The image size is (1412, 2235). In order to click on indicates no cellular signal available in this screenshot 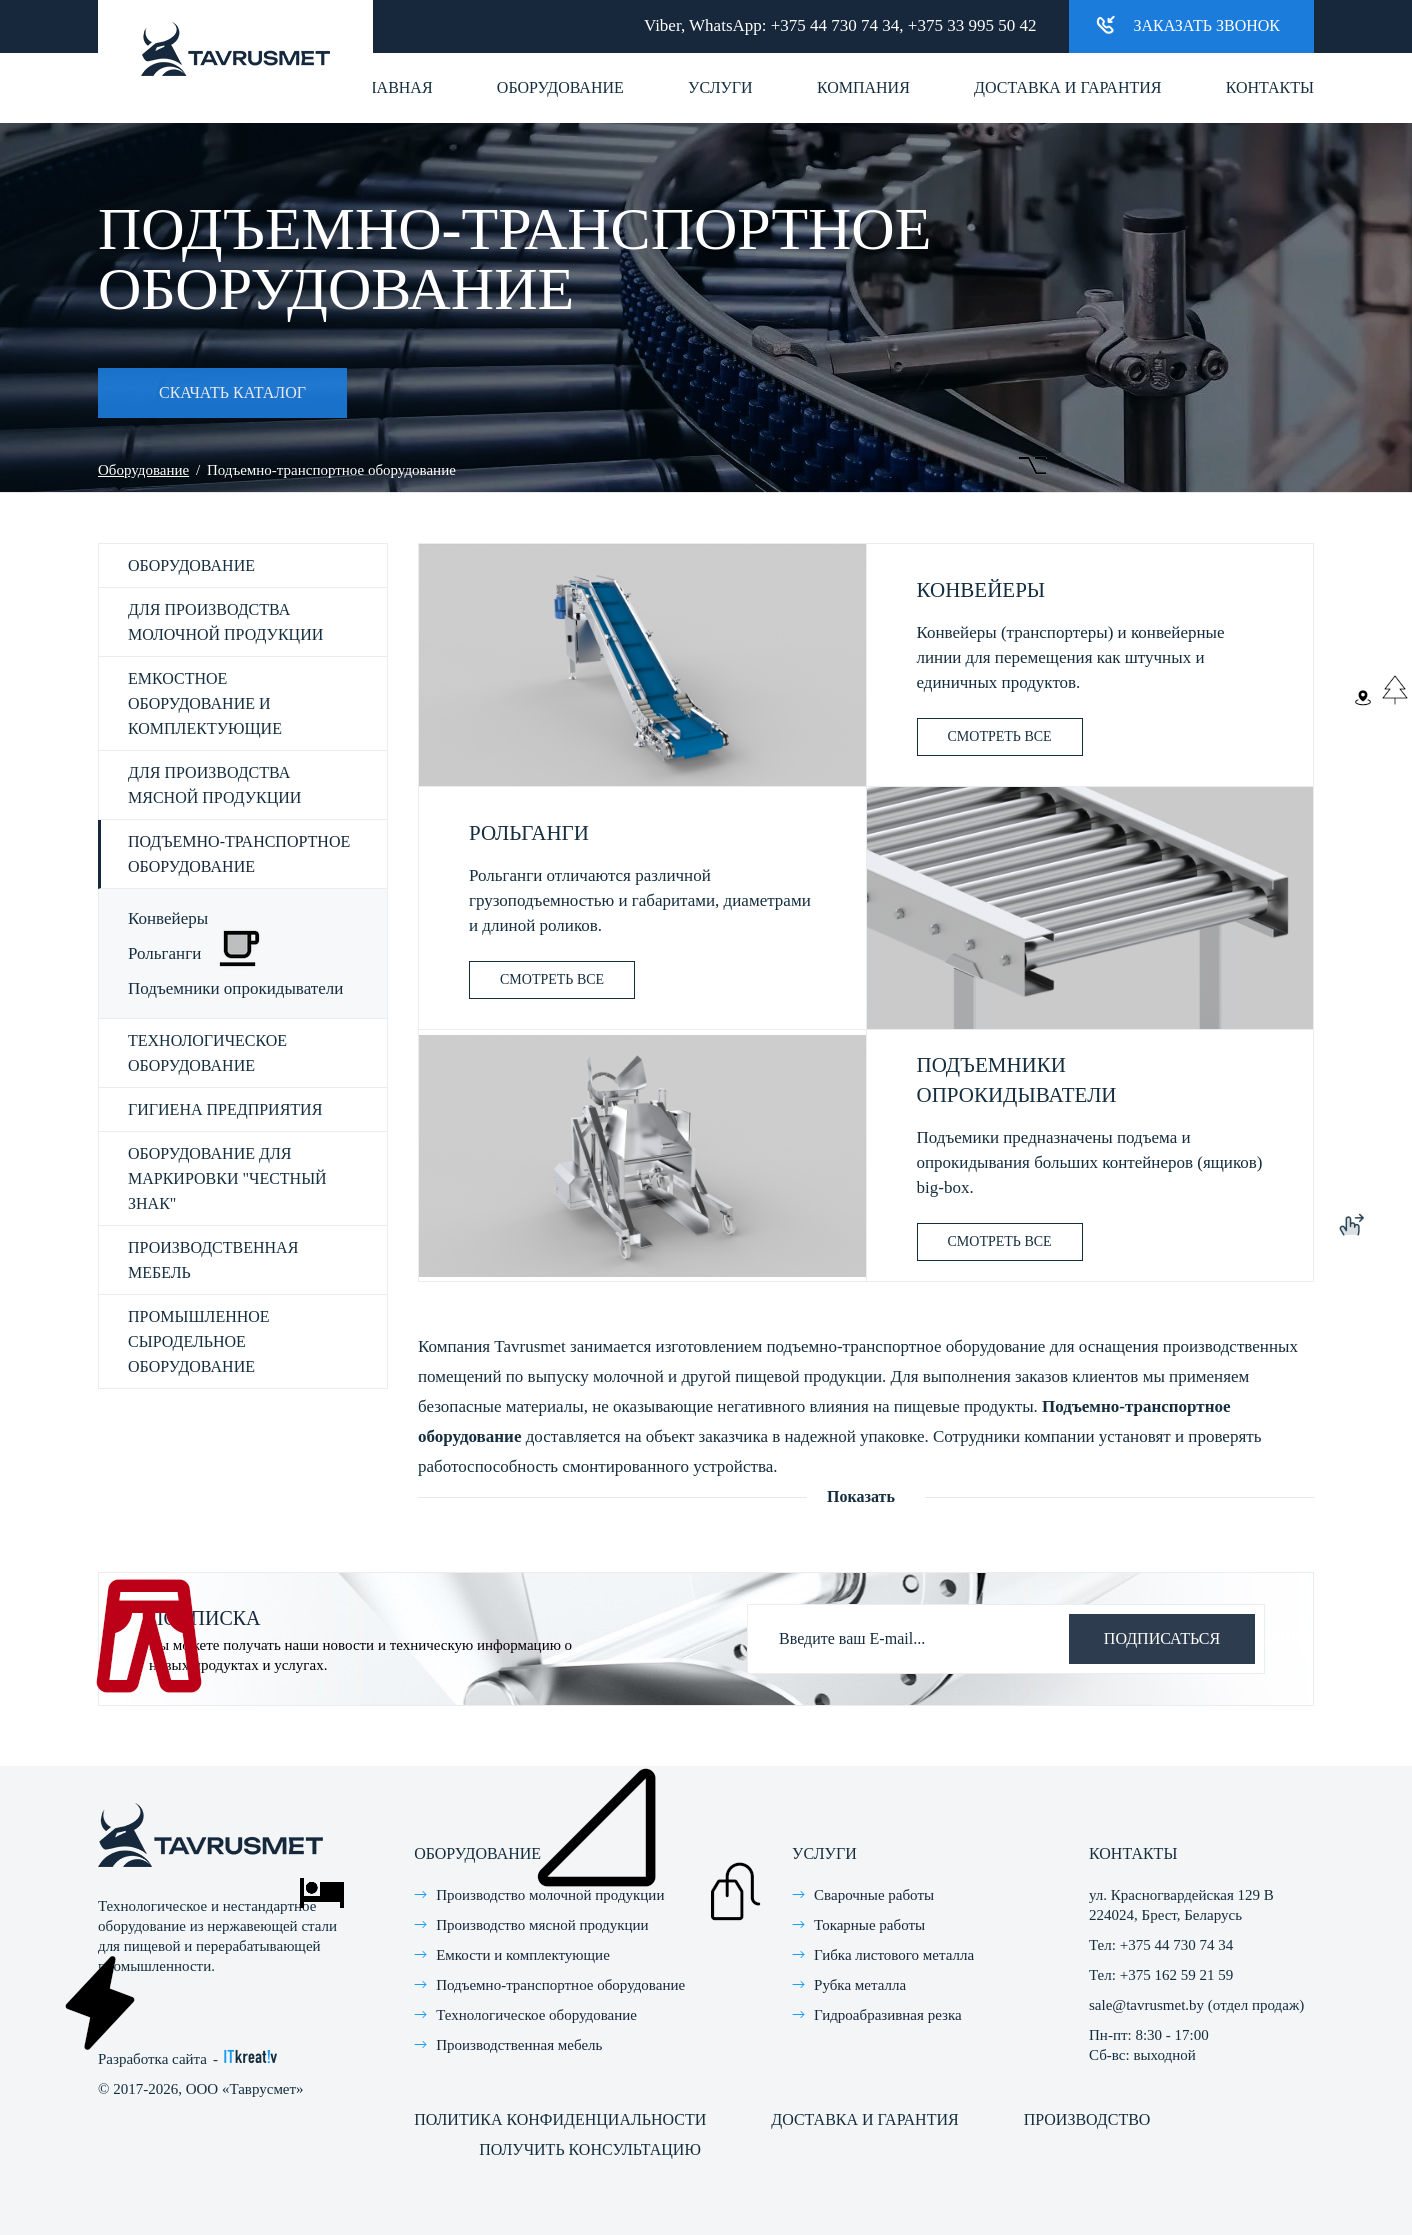, I will do `click(606, 1832)`.